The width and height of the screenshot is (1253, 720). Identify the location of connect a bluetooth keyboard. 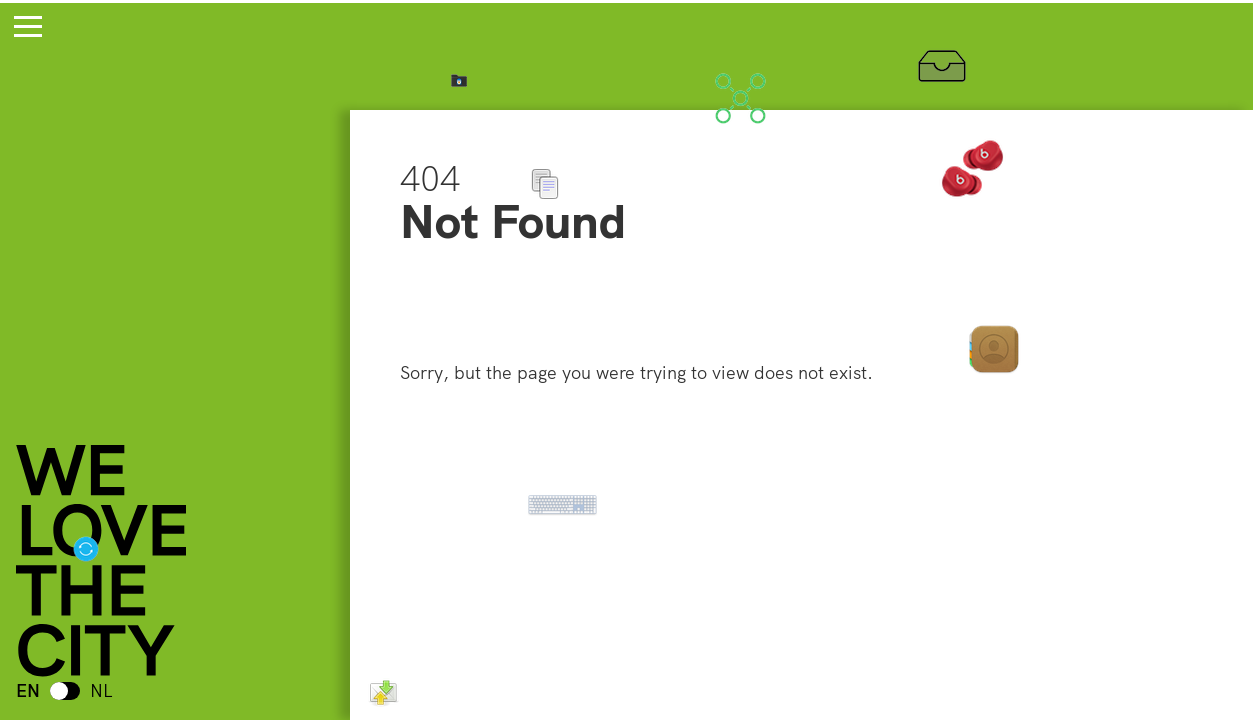
(562, 504).